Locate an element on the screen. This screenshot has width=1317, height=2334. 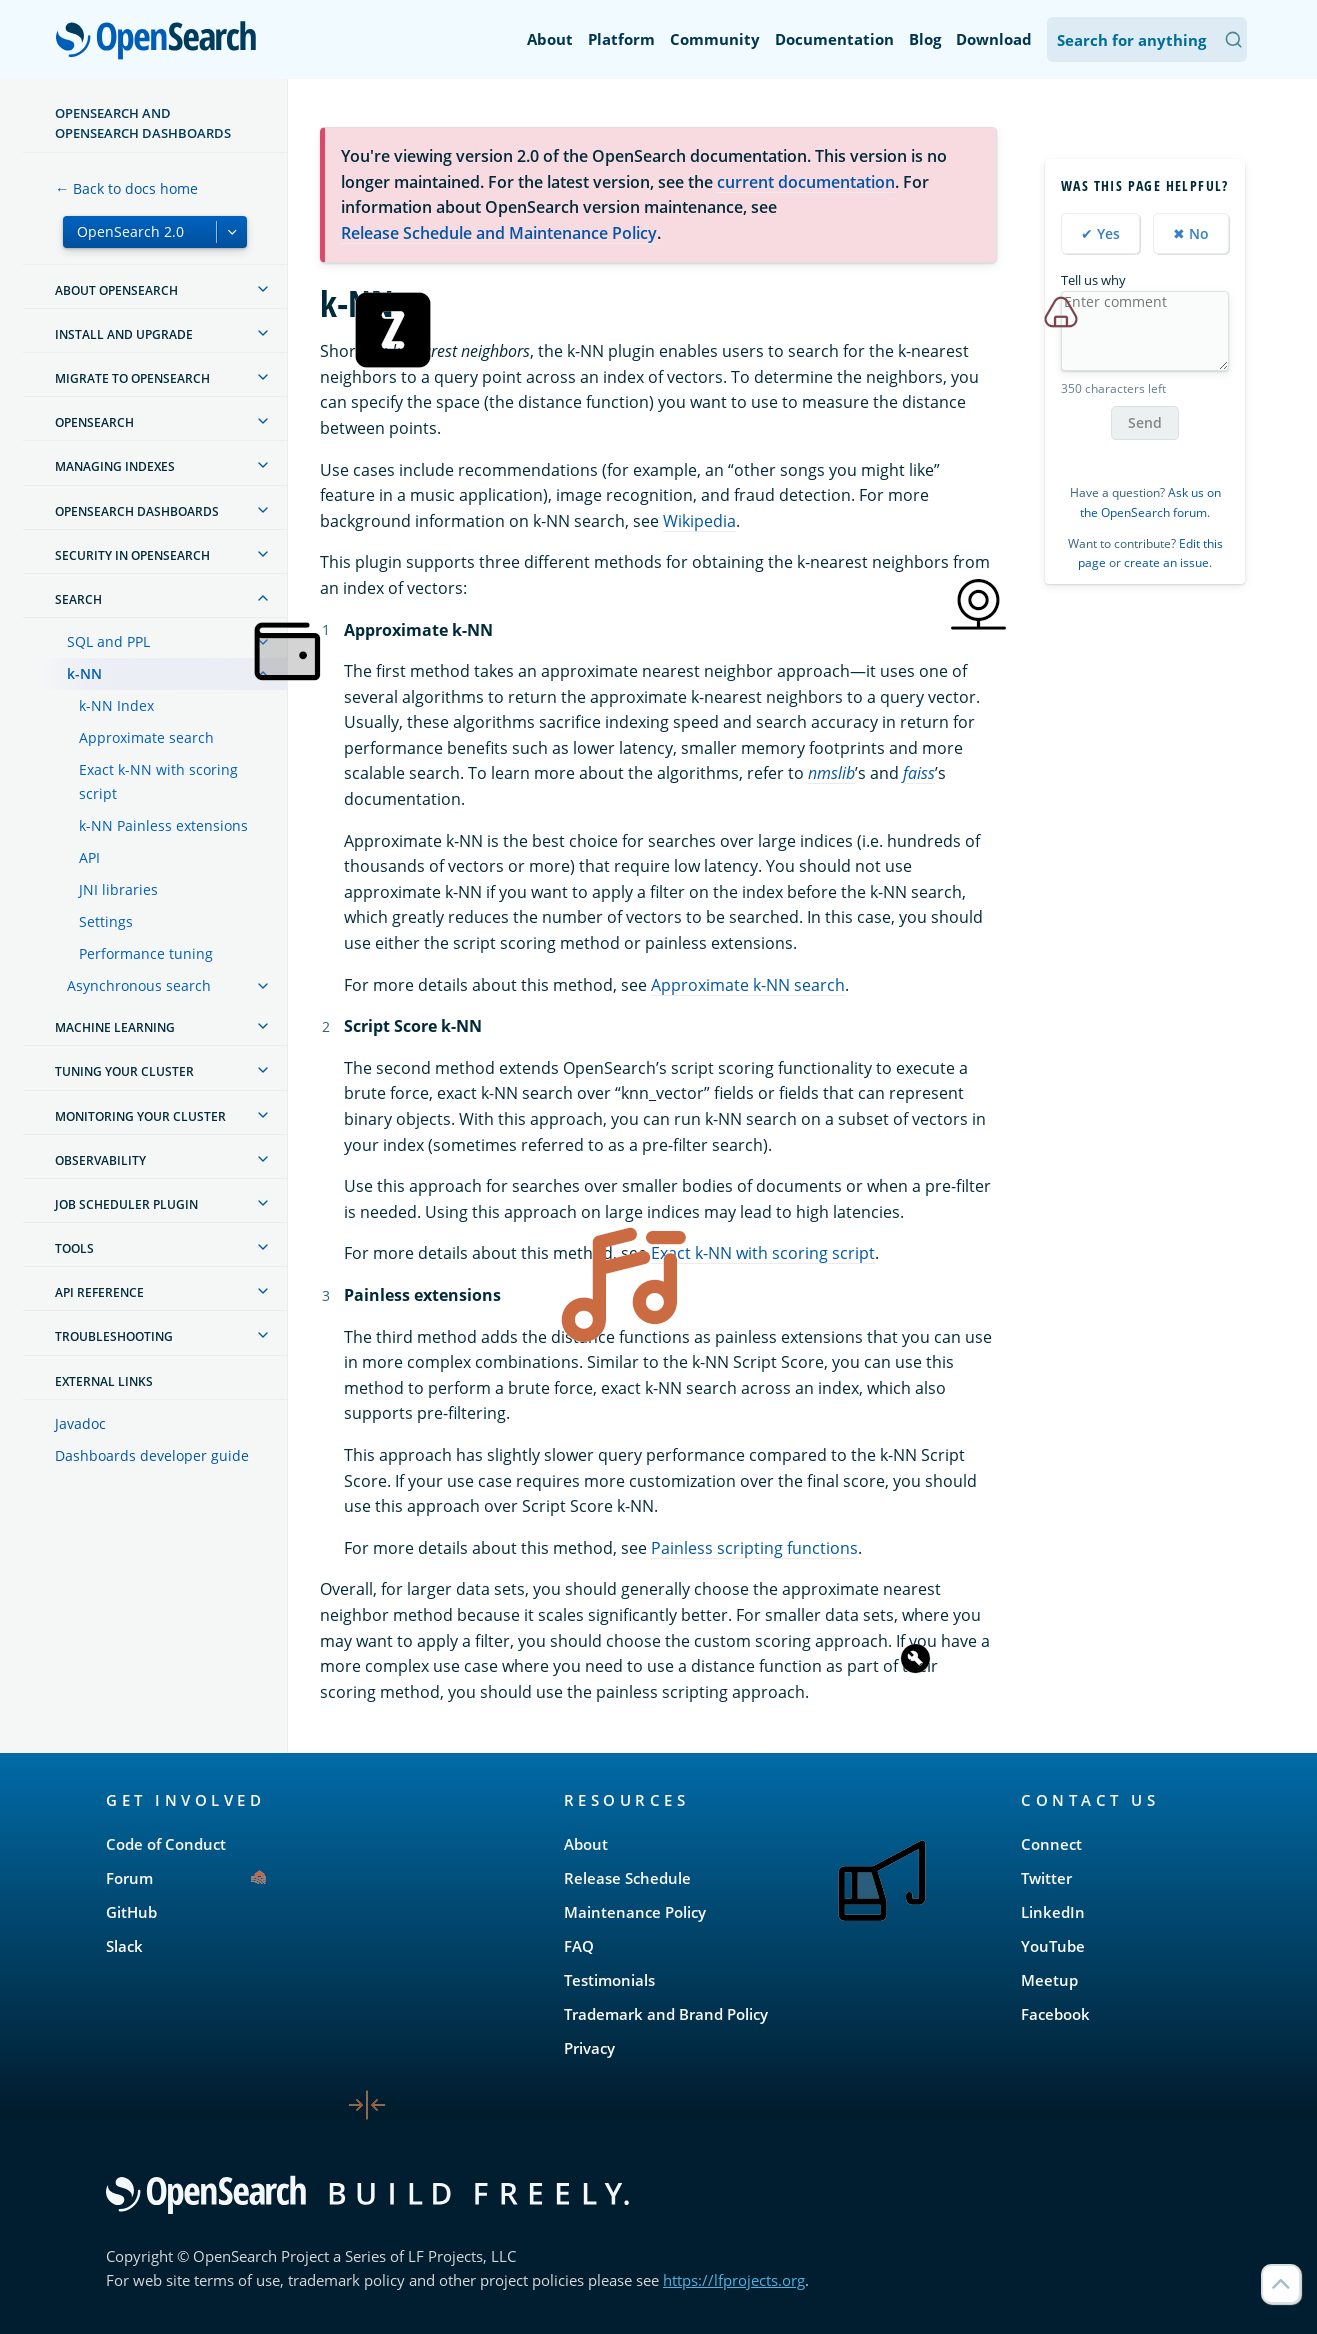
access your wallet or payment methods is located at coordinates (286, 654).